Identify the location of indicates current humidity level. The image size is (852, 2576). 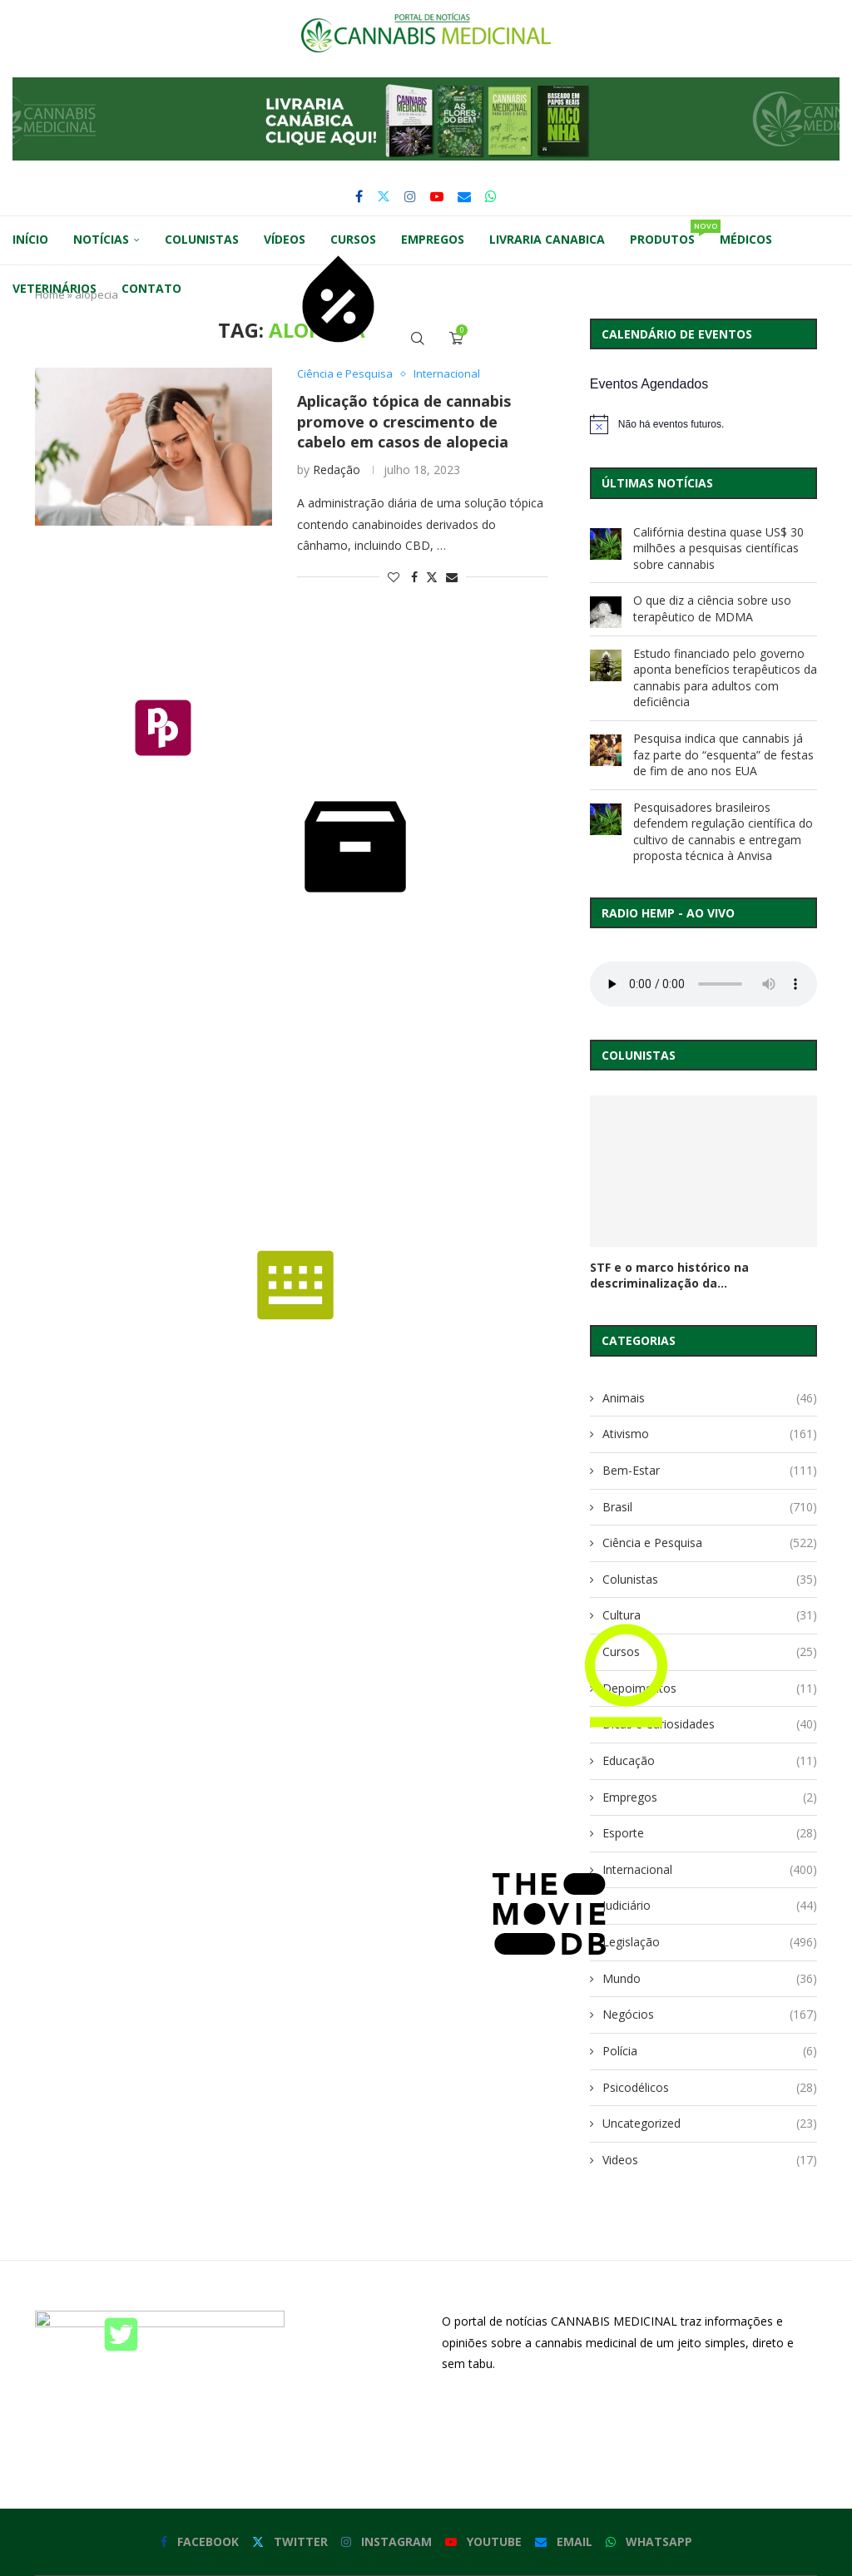
(338, 302).